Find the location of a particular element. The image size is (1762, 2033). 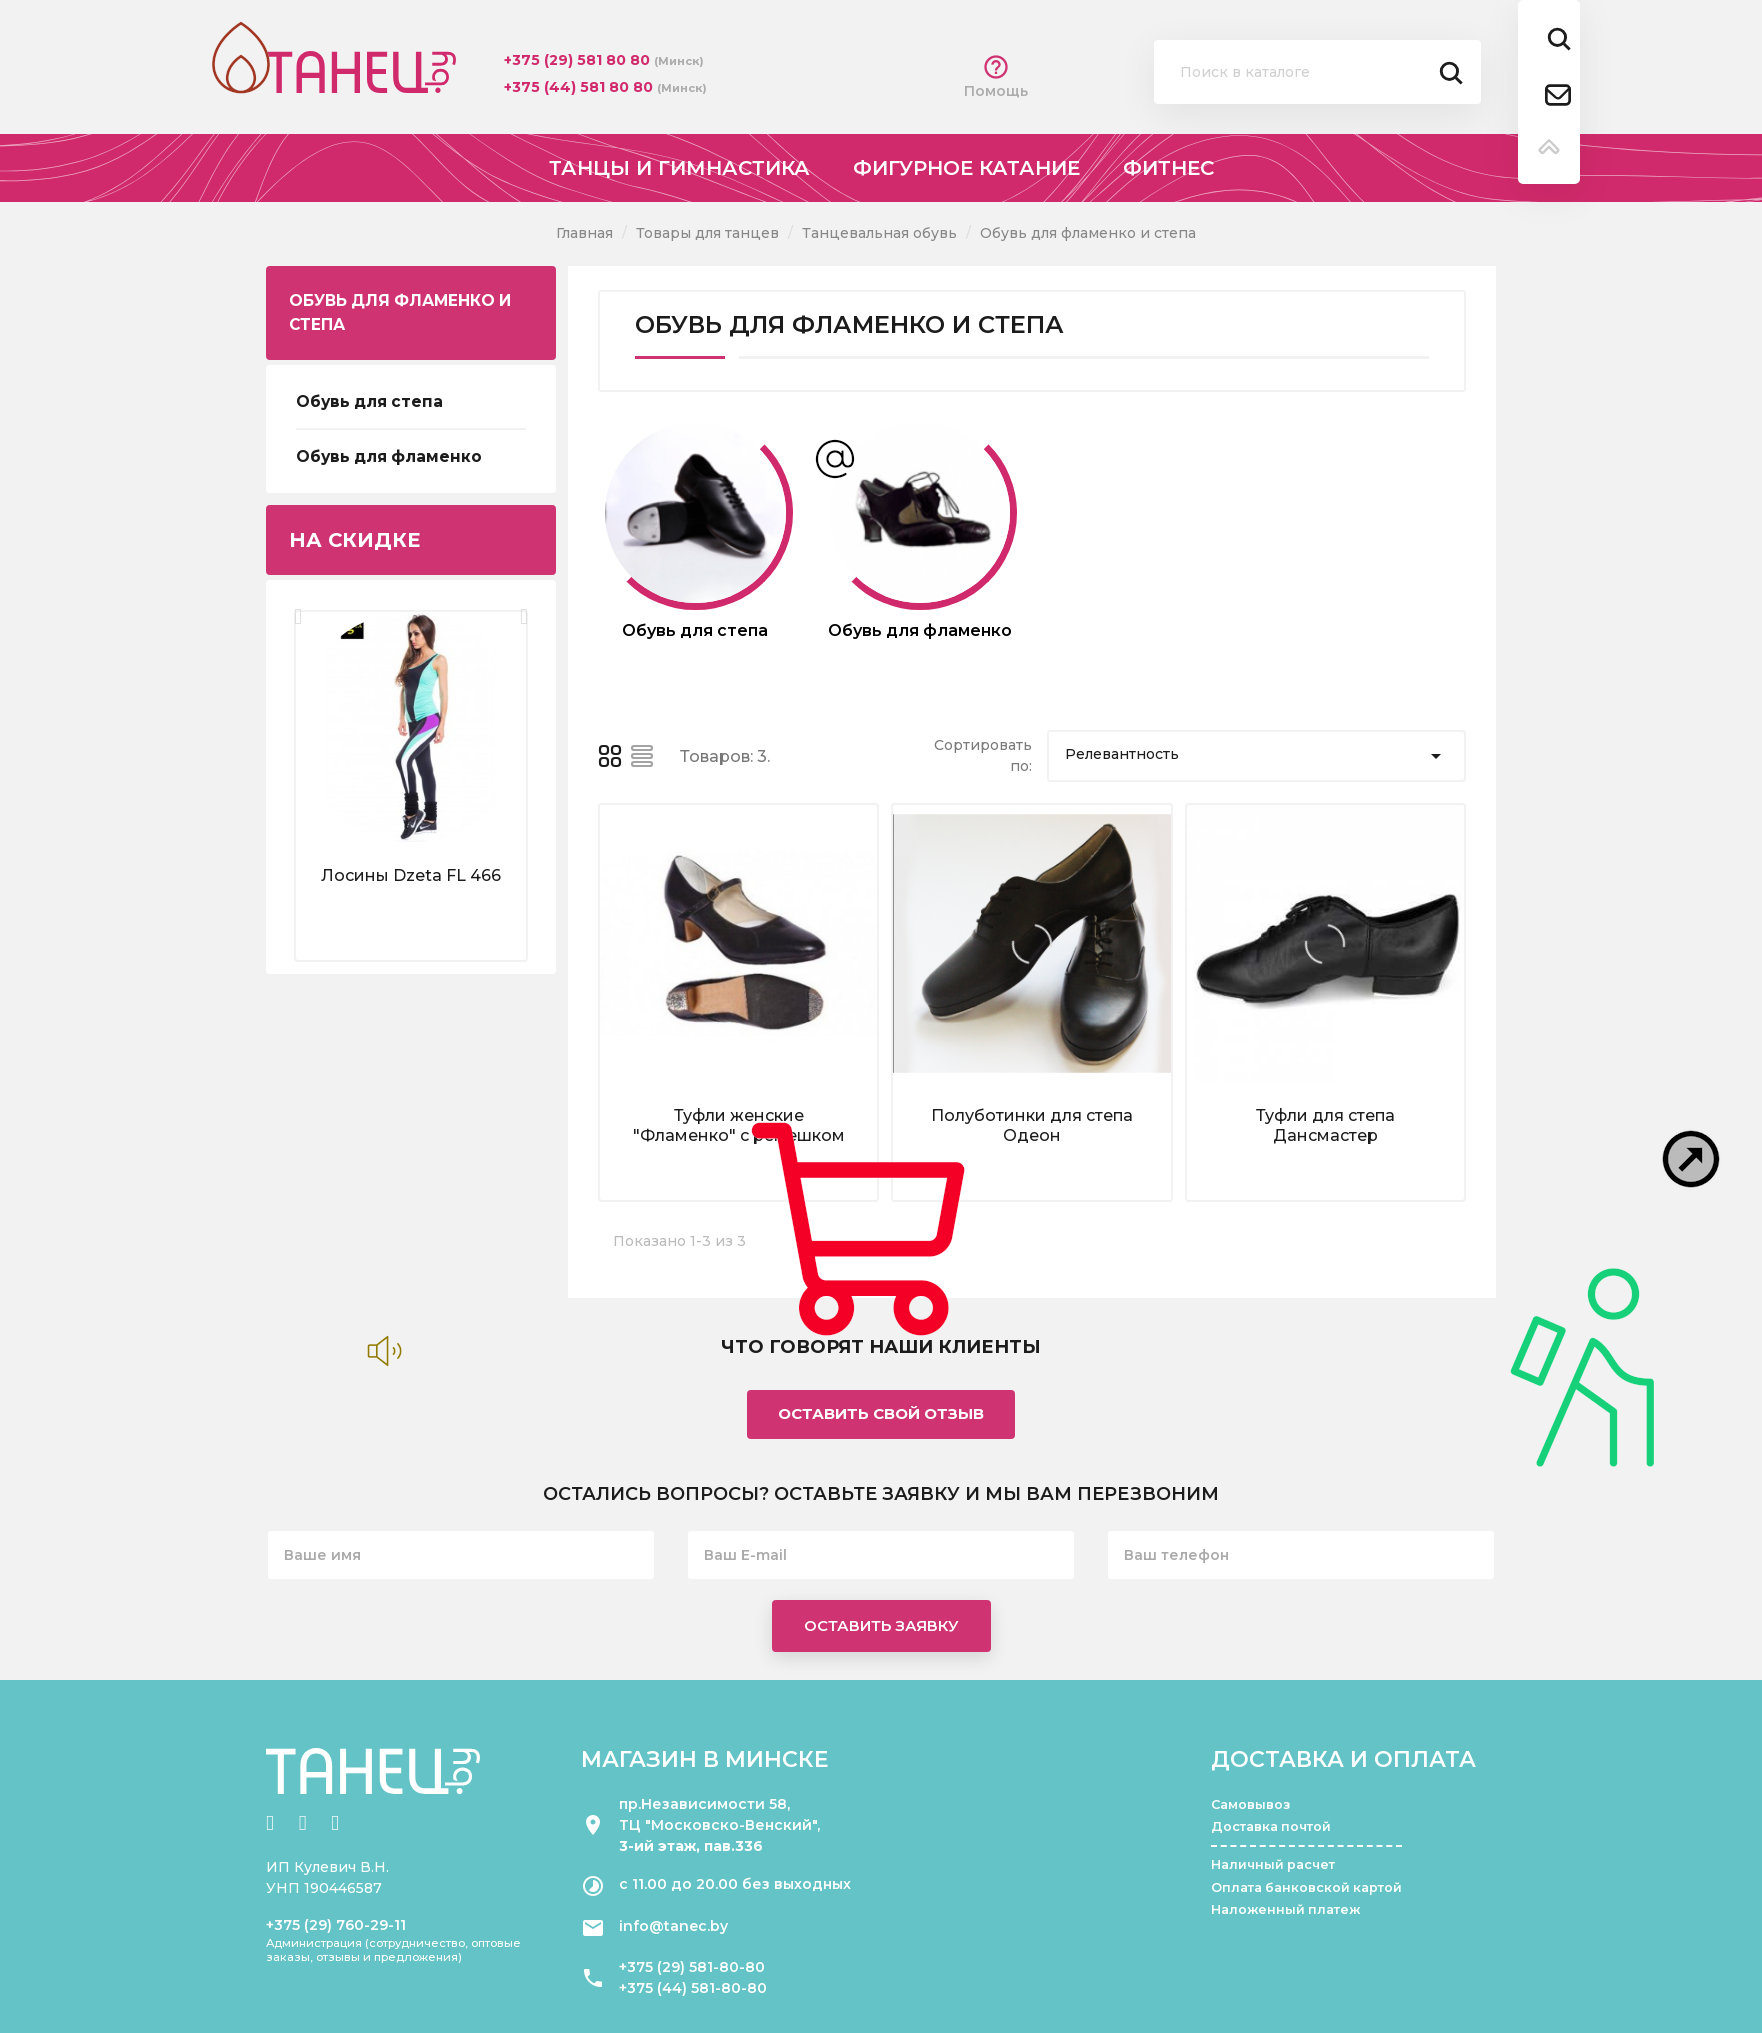

enter or view email address is located at coordinates (835, 459).